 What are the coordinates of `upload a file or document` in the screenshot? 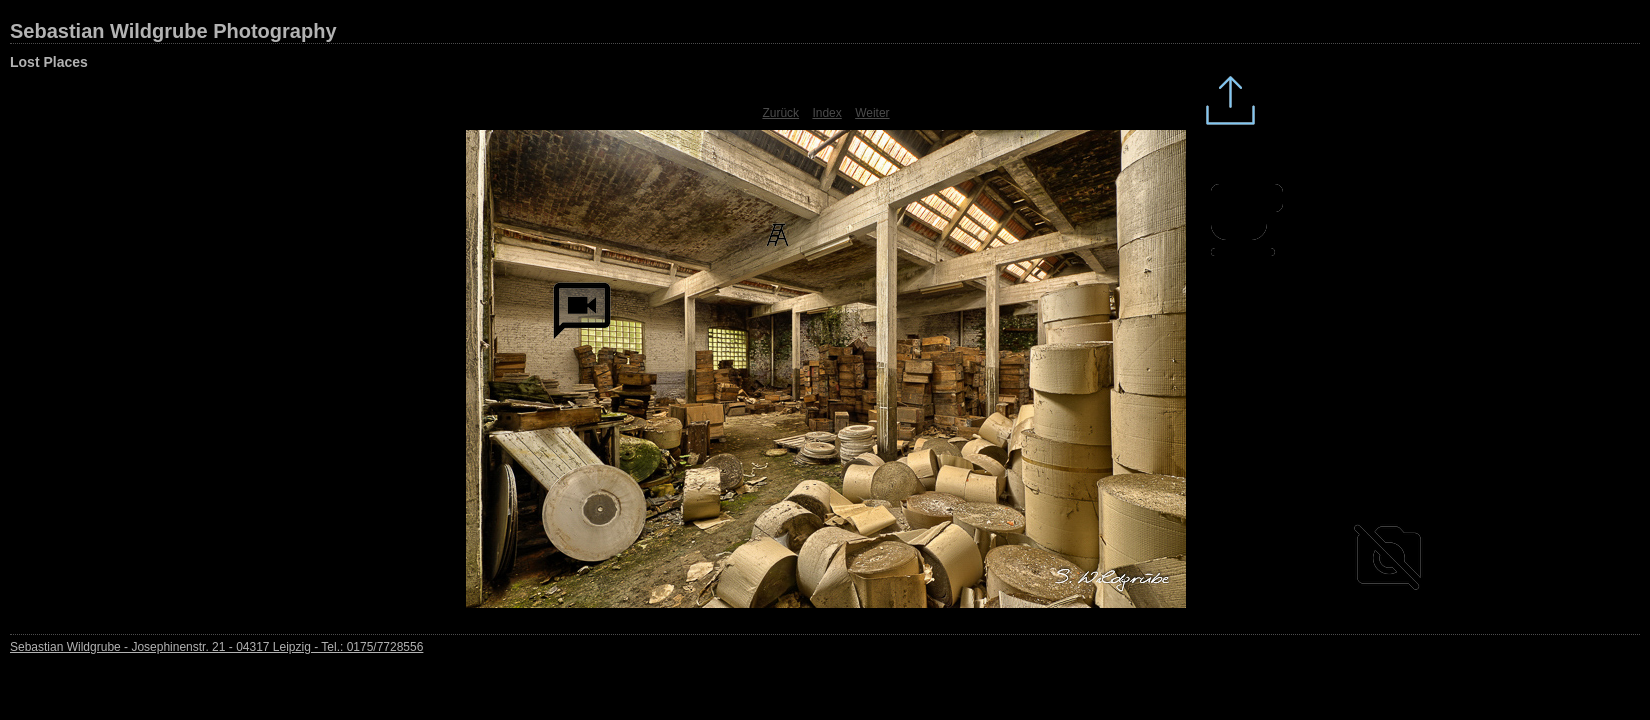 It's located at (1230, 102).